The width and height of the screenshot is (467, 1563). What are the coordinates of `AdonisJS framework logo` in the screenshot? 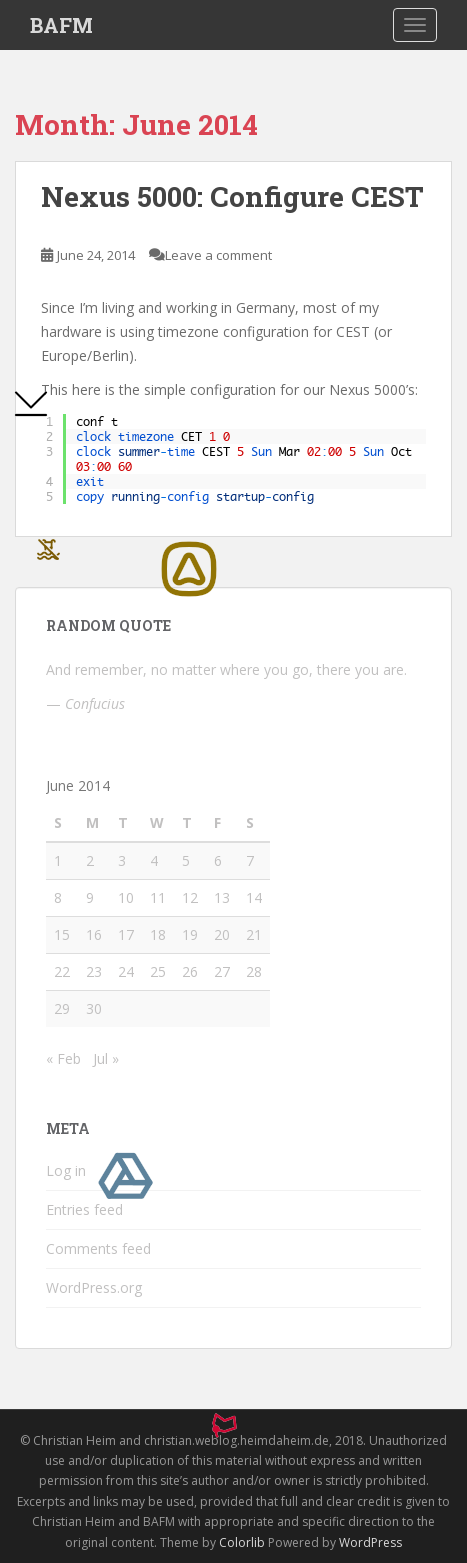 It's located at (189, 569).